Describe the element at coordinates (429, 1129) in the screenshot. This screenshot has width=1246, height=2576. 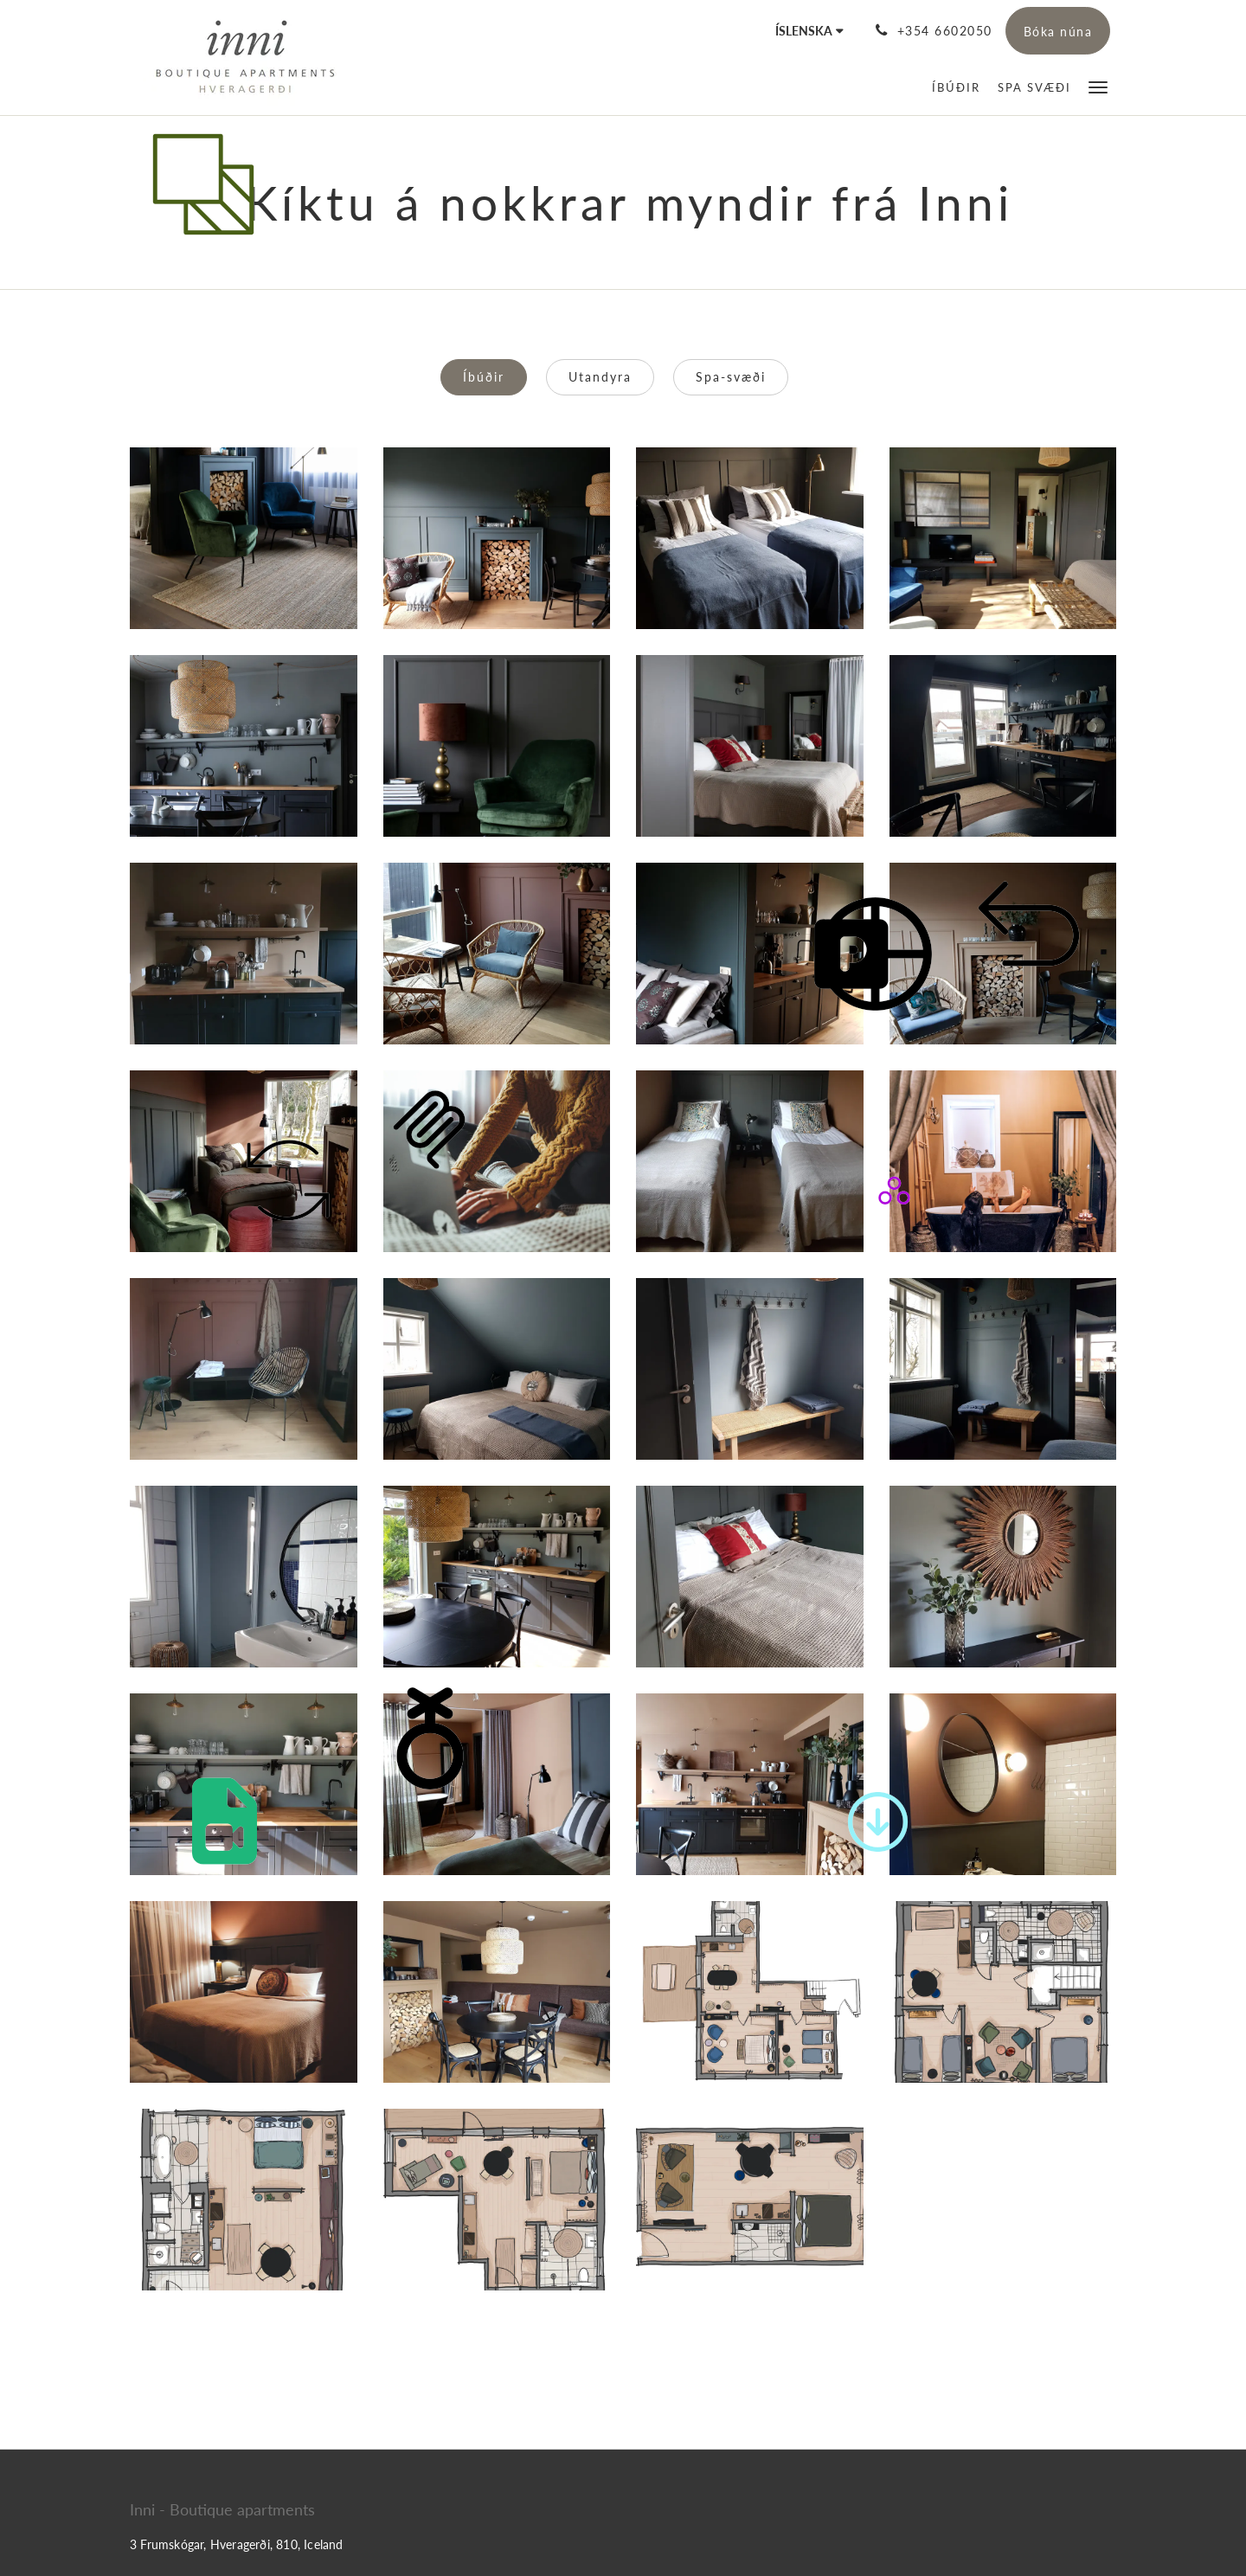
I see `connect to model context protocol services` at that location.